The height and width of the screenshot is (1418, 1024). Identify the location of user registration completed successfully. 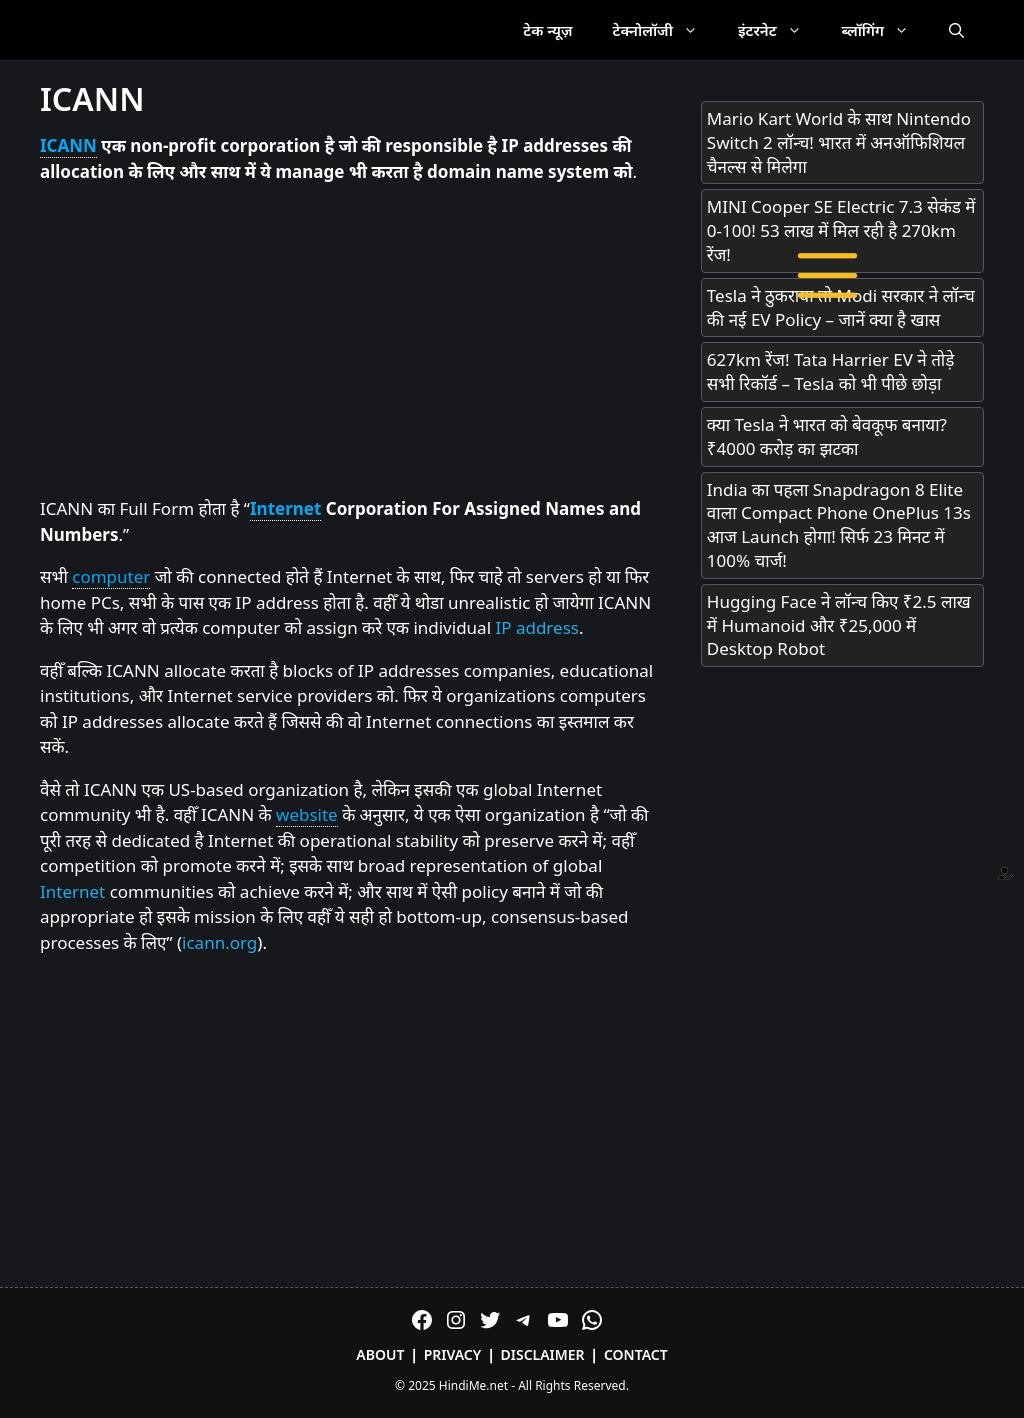
(1005, 873).